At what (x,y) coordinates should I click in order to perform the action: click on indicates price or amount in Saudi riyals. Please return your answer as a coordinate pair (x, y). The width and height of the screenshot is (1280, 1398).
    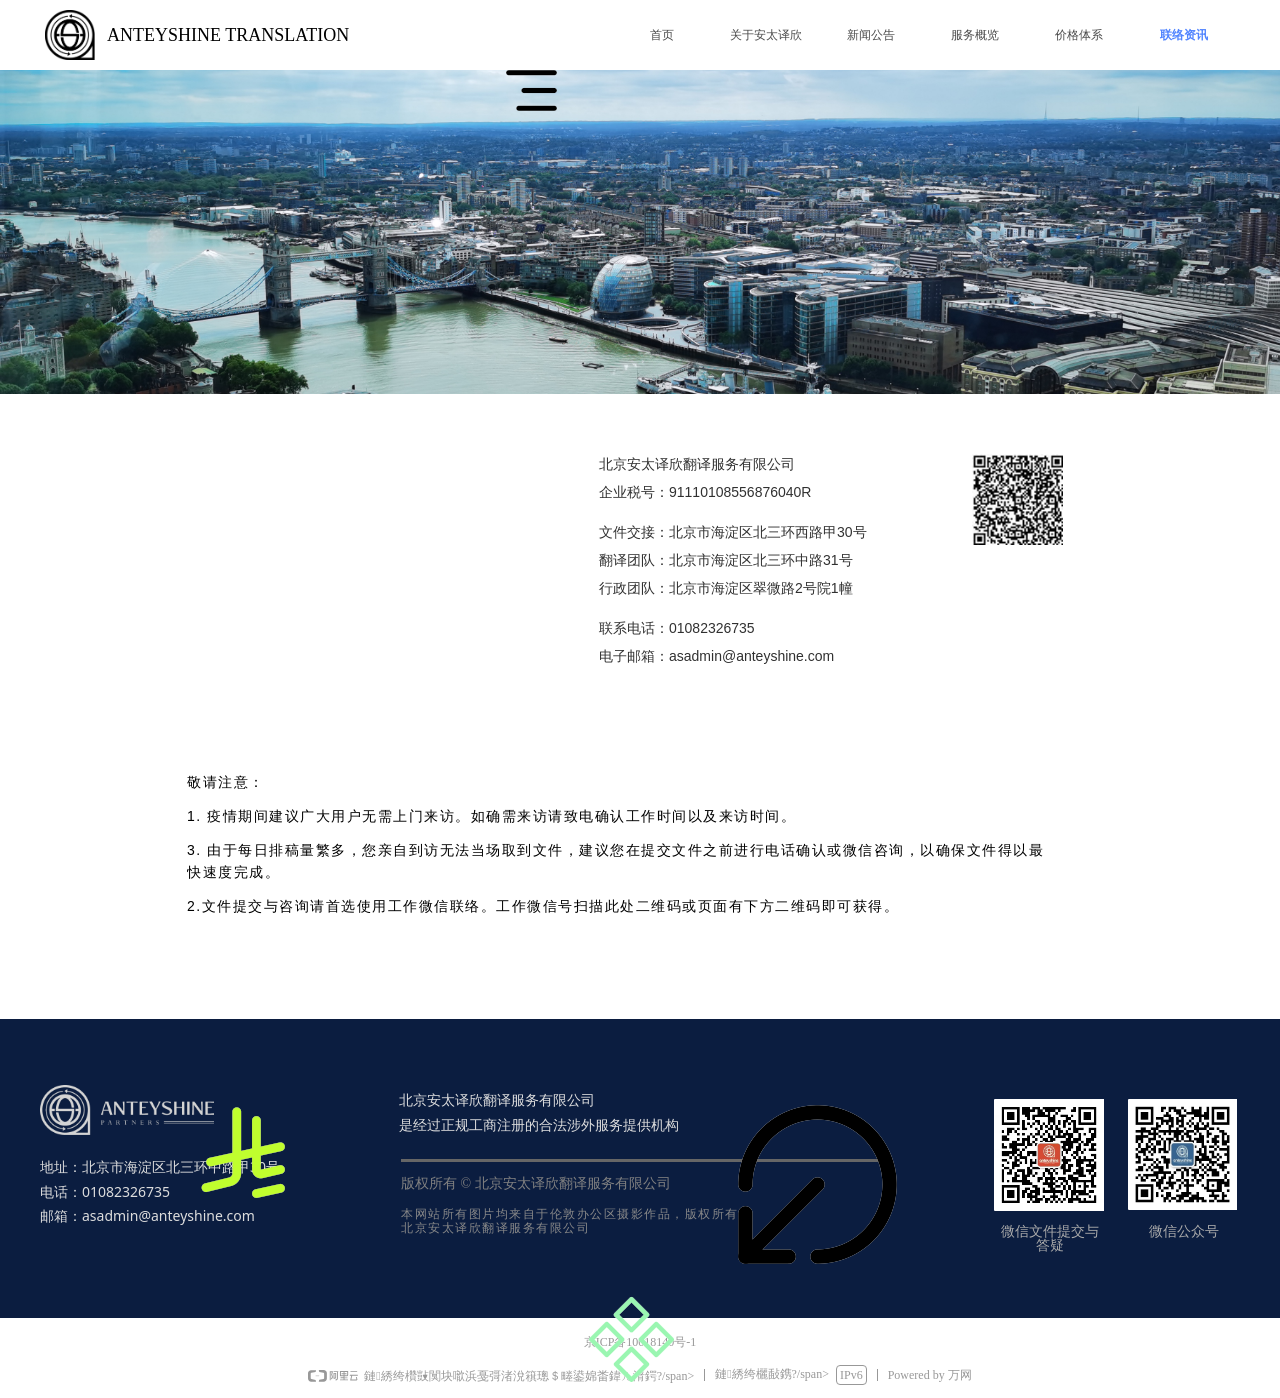
    Looking at the image, I should click on (245, 1155).